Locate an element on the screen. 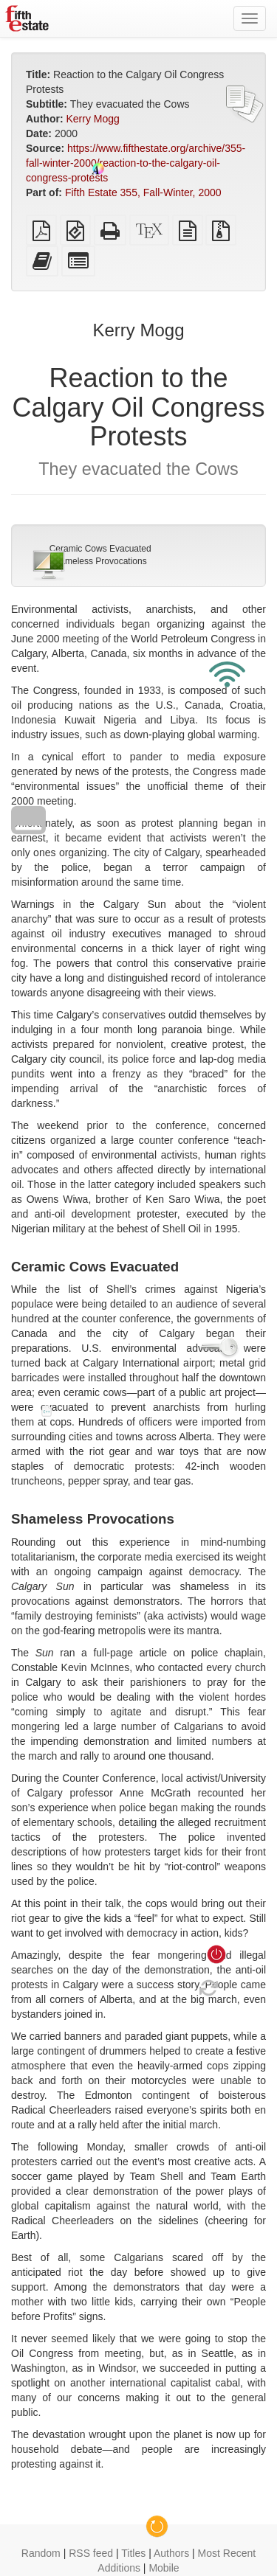 Image resolution: width=277 pixels, height=2576 pixels. customize font and color settings is located at coordinates (98, 167).